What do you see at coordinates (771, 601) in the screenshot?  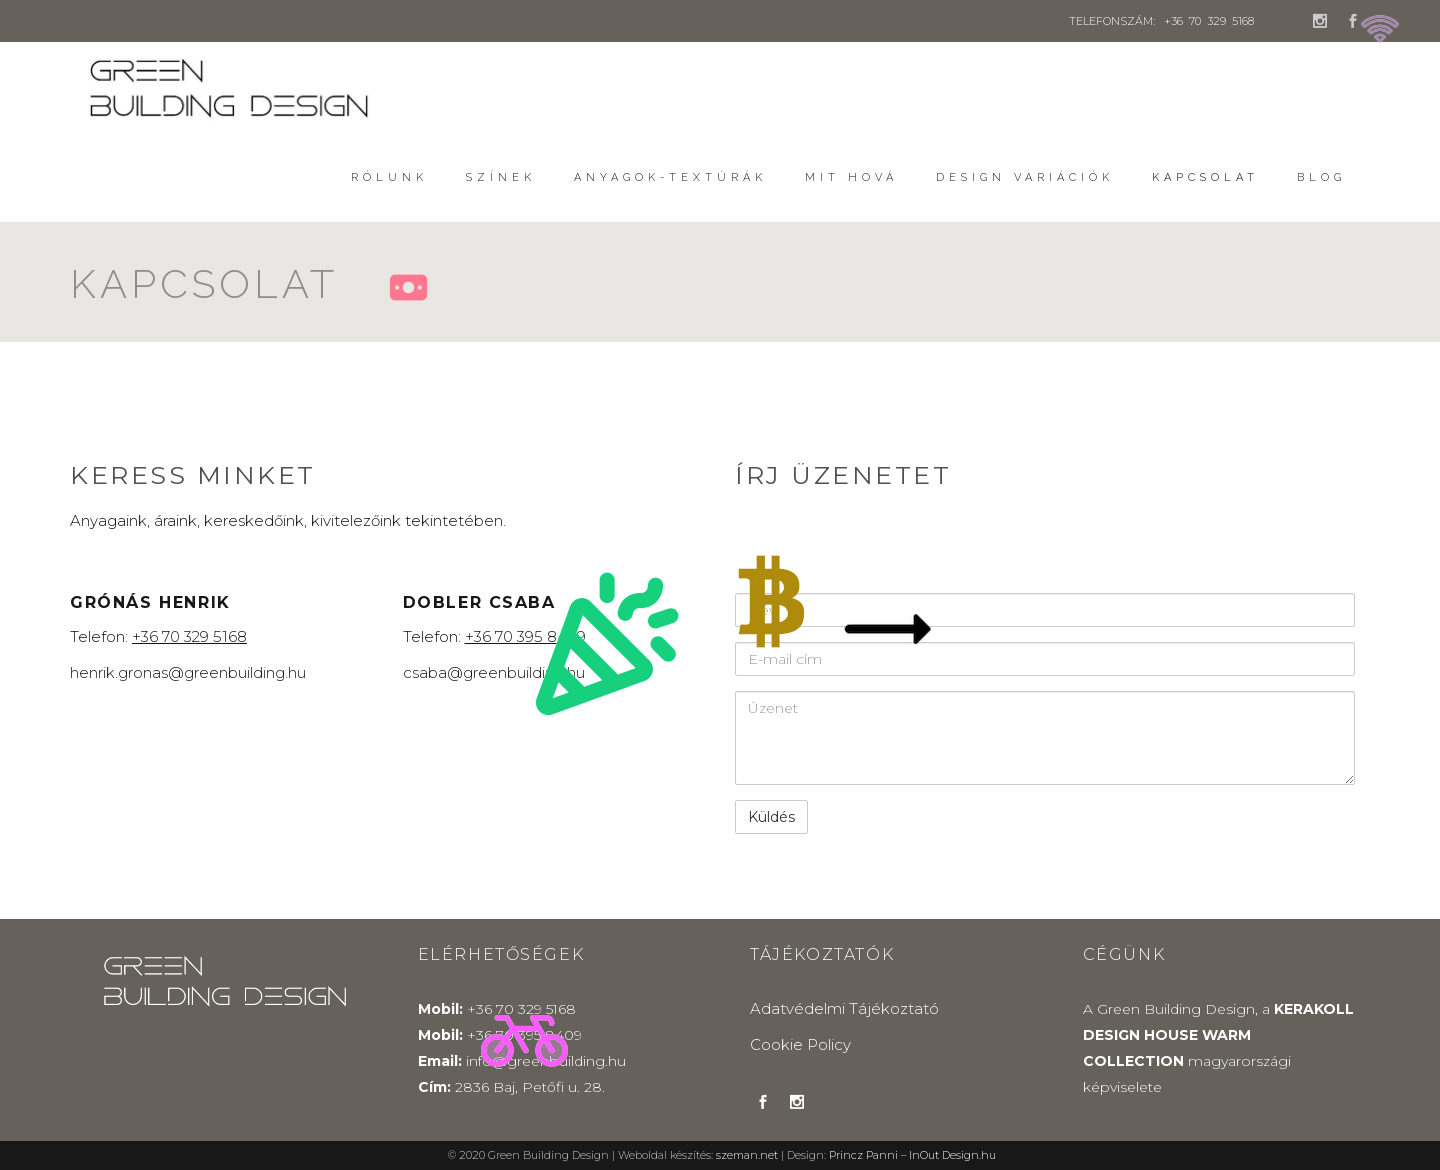 I see `bitcoin cryptocurrency logo` at bounding box center [771, 601].